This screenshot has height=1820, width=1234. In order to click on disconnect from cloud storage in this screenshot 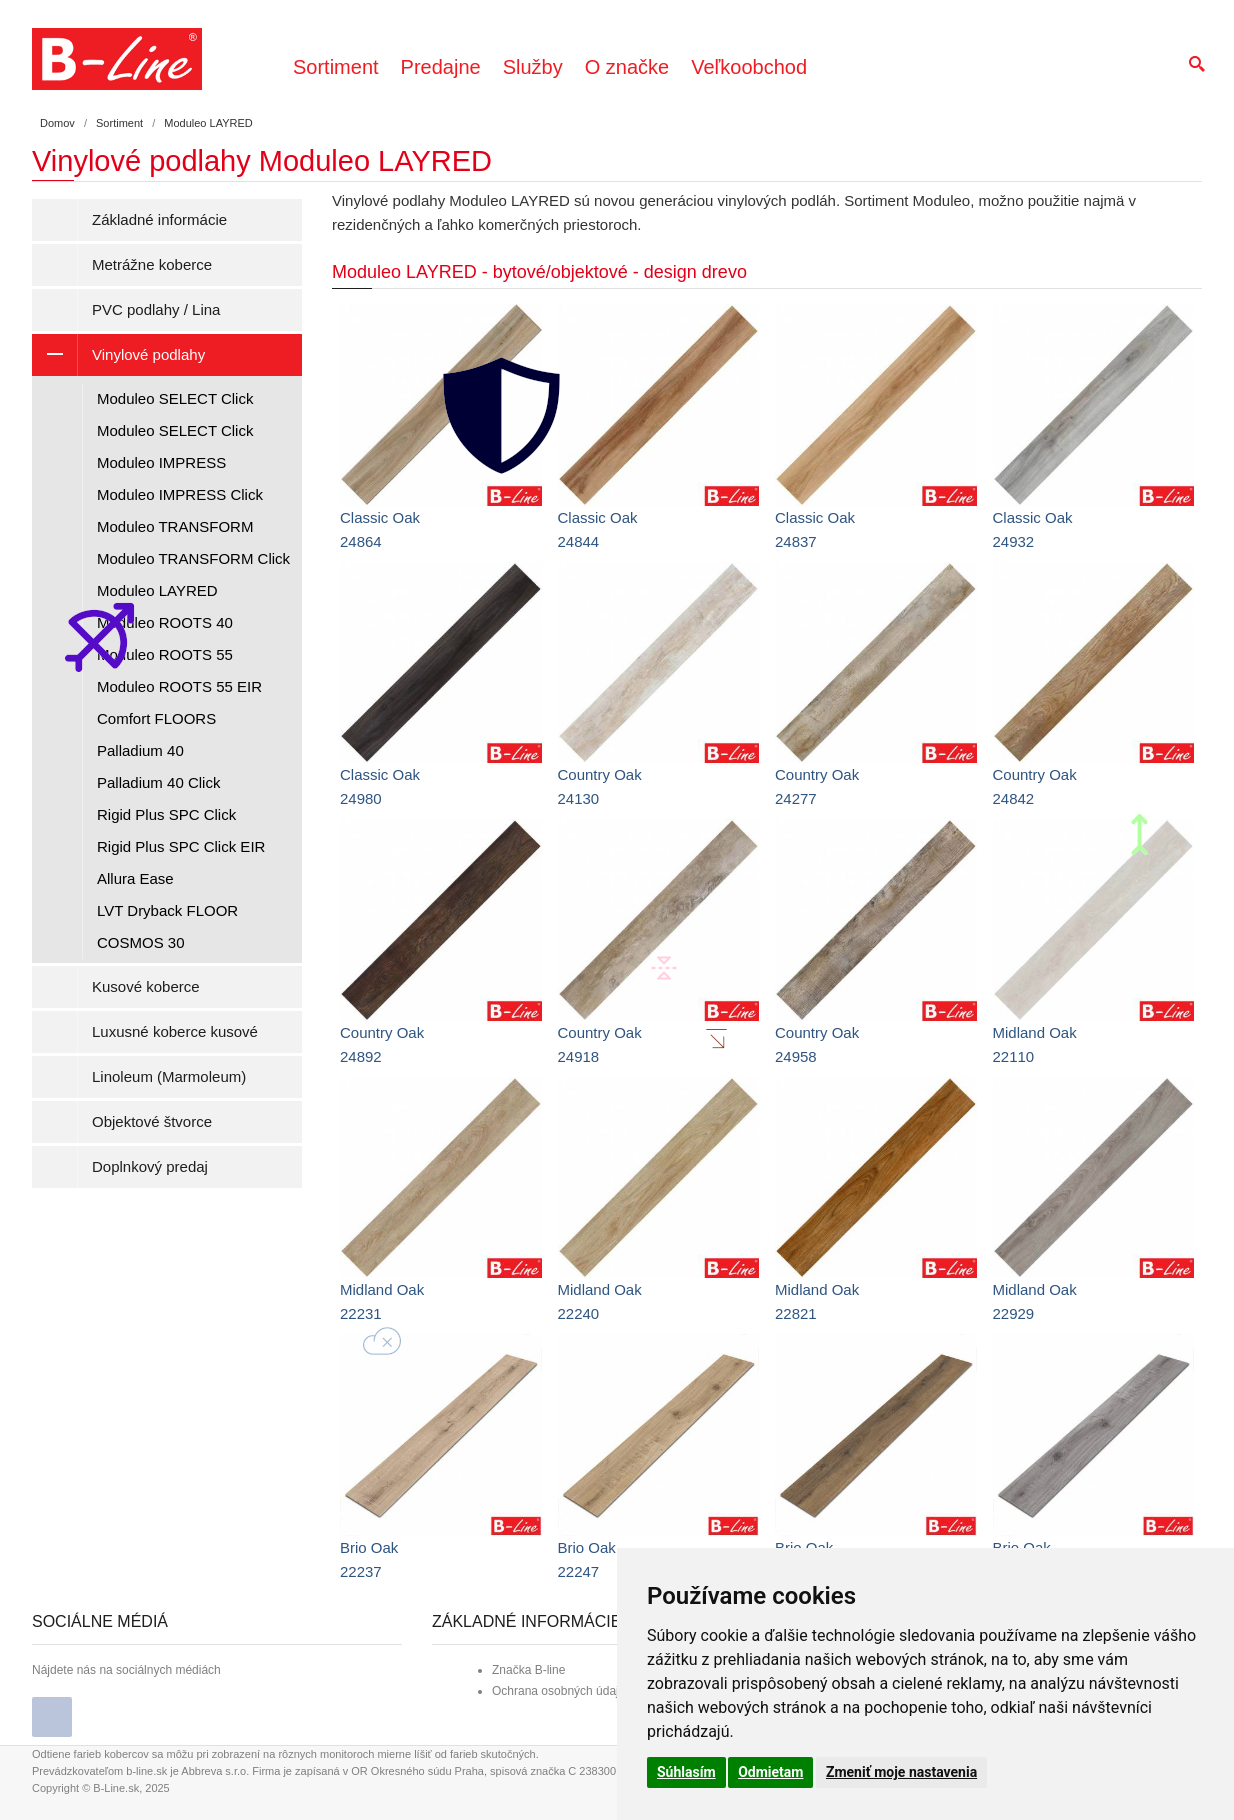, I will do `click(382, 1341)`.